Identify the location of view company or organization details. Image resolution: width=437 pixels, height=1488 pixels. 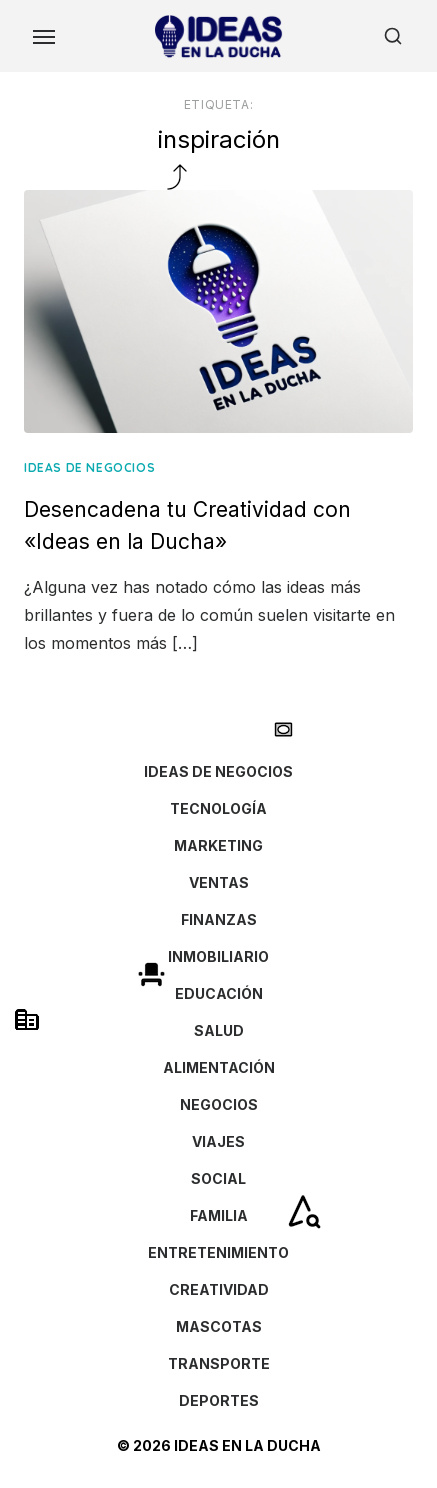
(27, 1020).